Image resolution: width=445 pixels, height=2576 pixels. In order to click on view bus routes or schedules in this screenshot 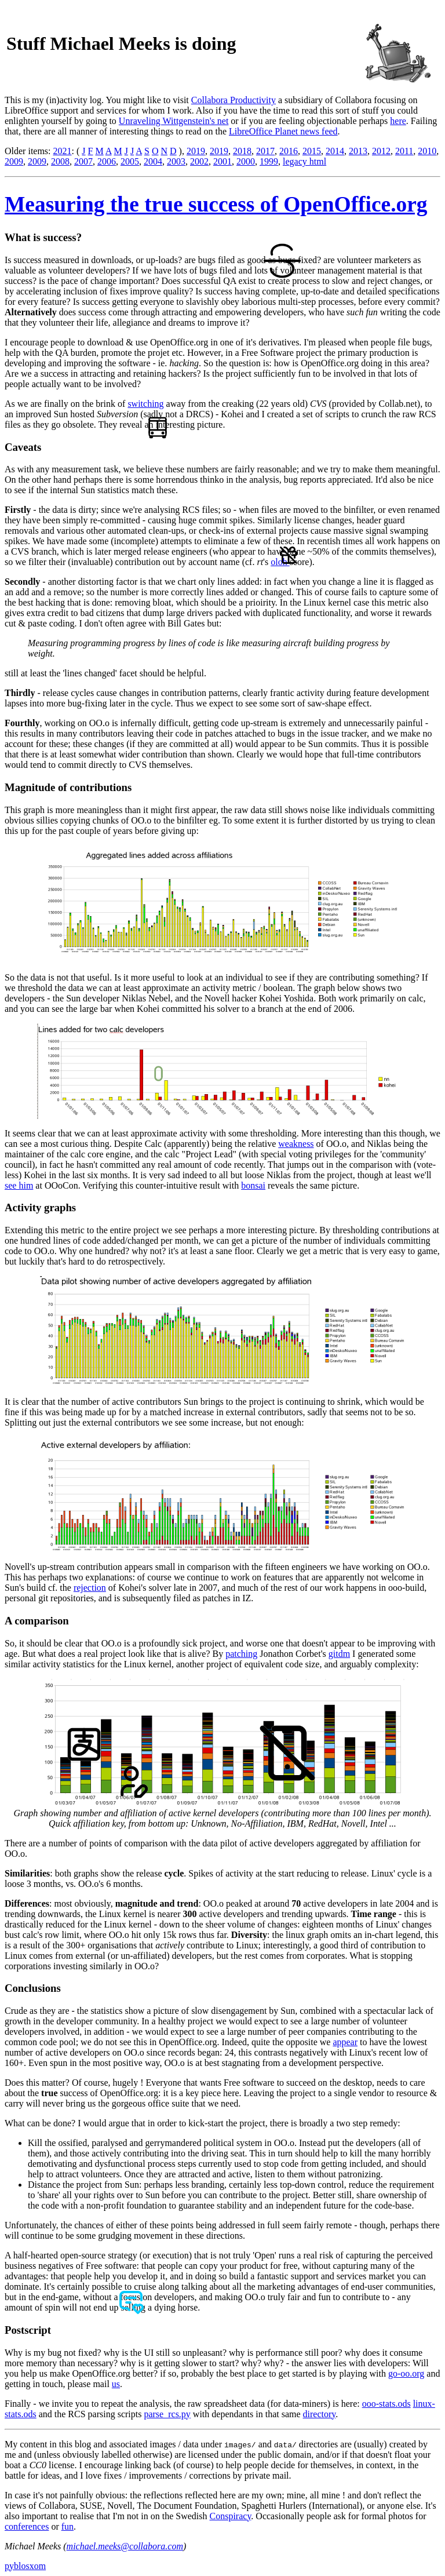, I will do `click(158, 428)`.